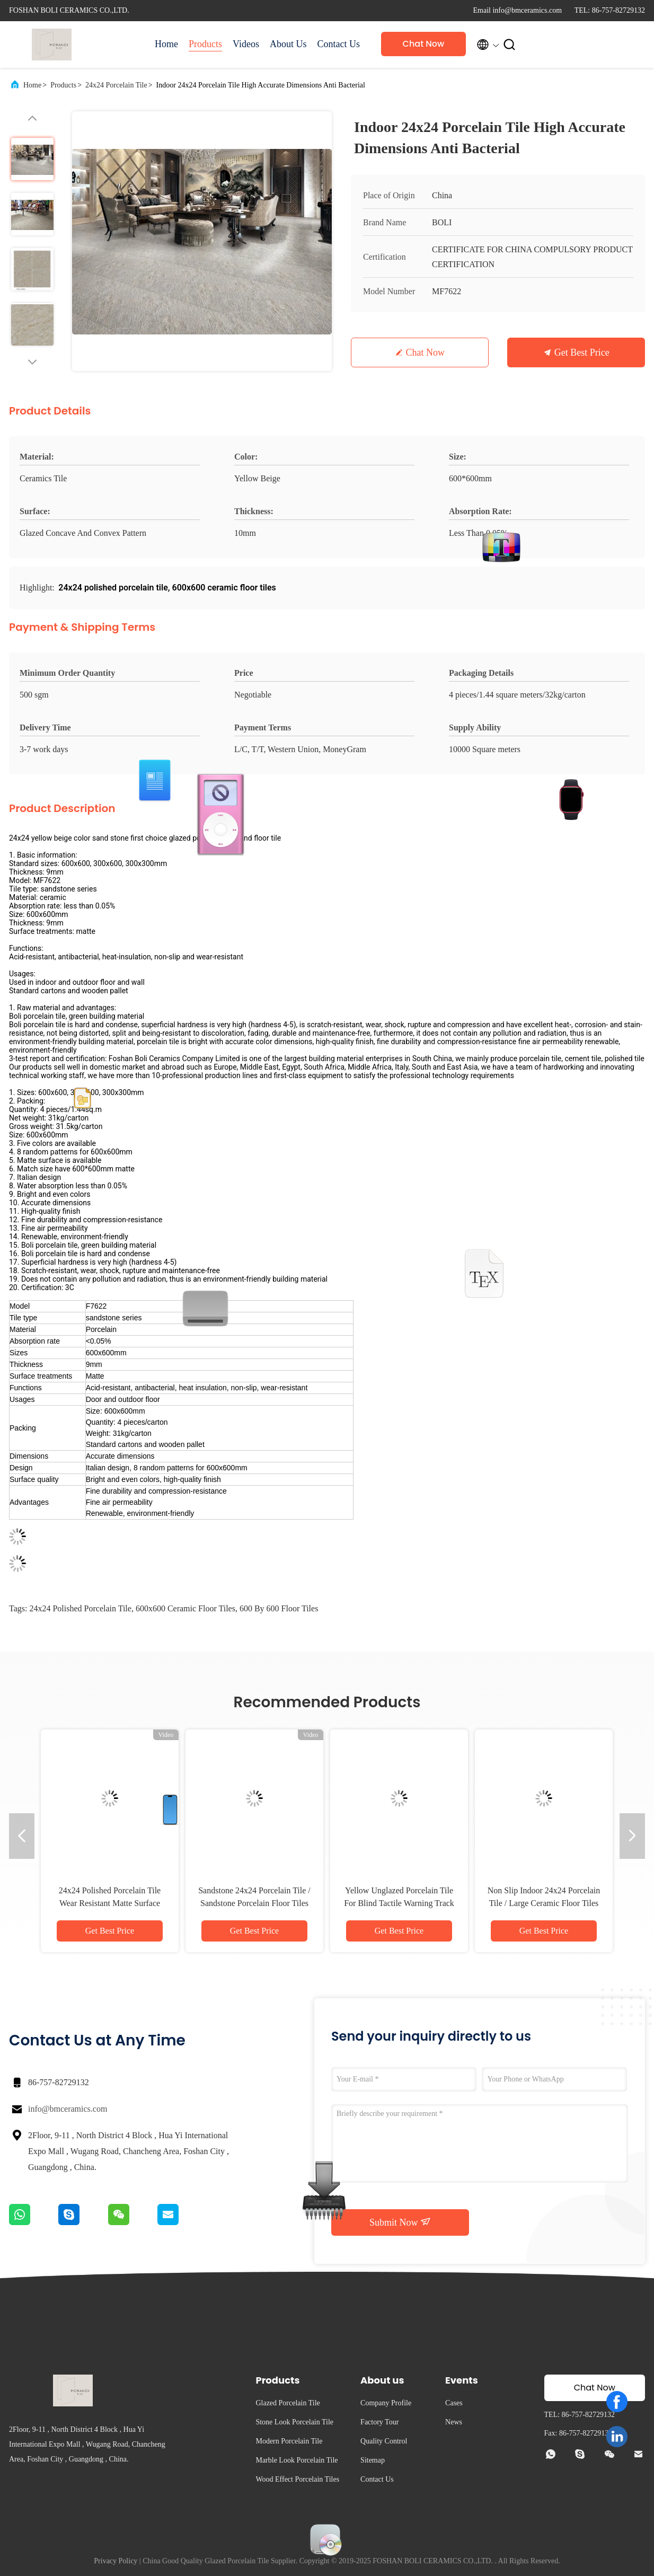  Describe the element at coordinates (170, 1810) in the screenshot. I see `iPhone 14 Pro device icon` at that location.